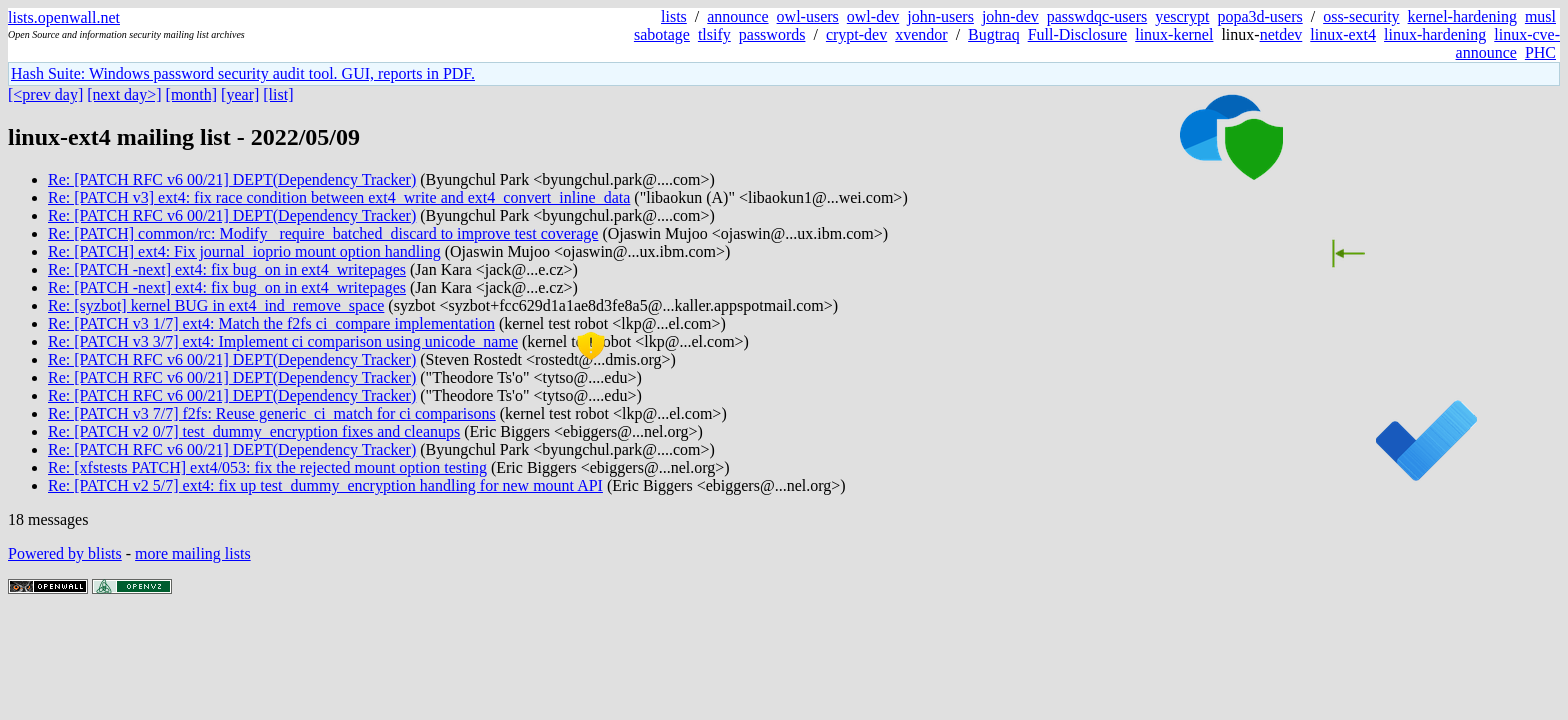 The height and width of the screenshot is (720, 1568). Describe the element at coordinates (1231, 128) in the screenshot. I see `OneDrive file protected by cloud security` at that location.